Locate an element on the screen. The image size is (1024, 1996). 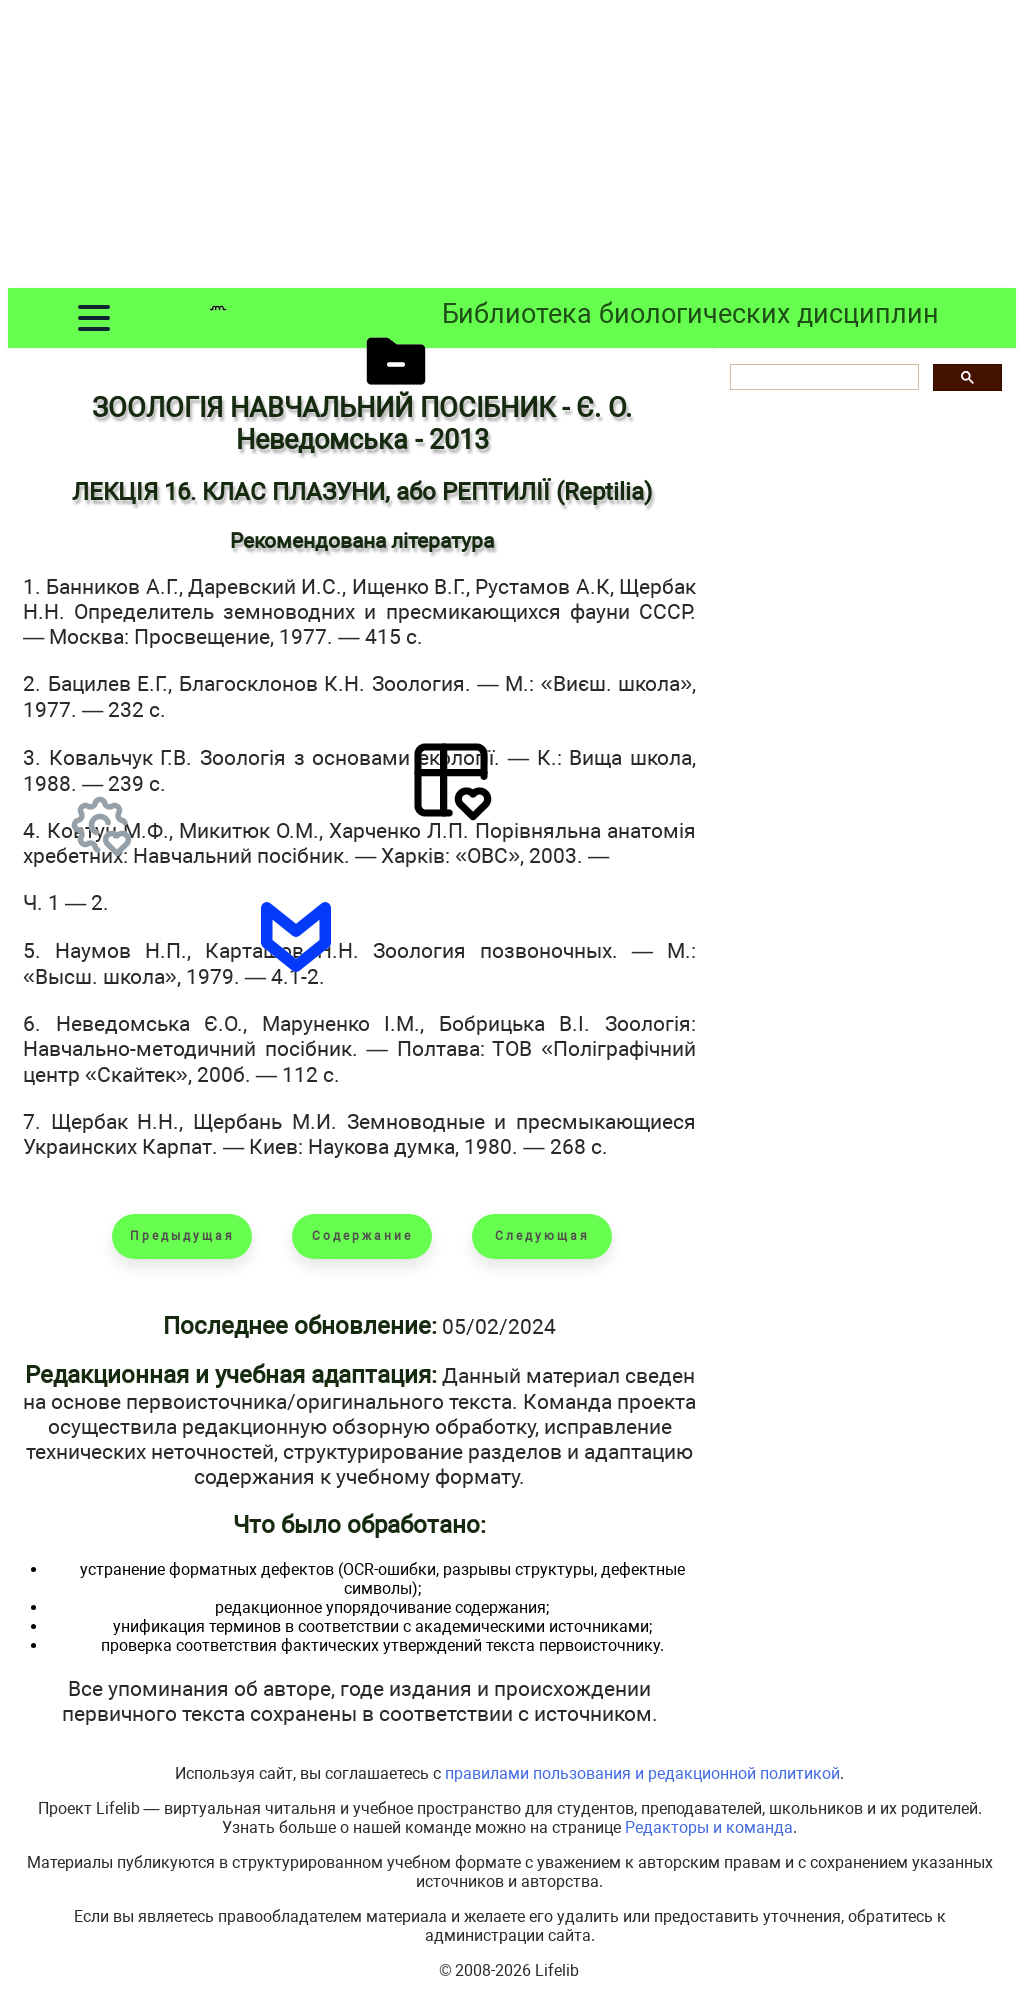
expand or show more content below is located at coordinates (296, 937).